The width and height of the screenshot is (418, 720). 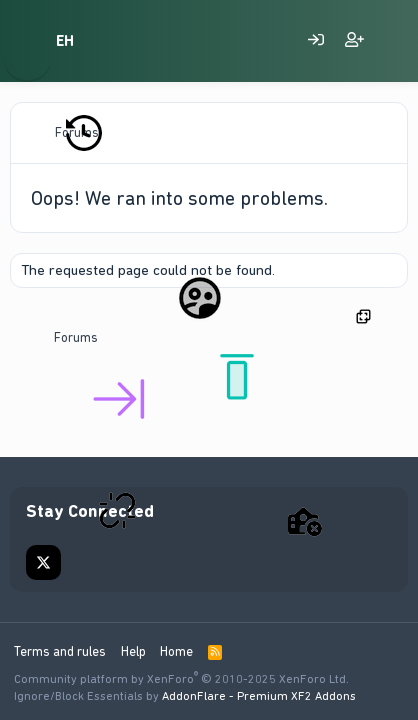 I want to click on align element to top edge, so click(x=237, y=376).